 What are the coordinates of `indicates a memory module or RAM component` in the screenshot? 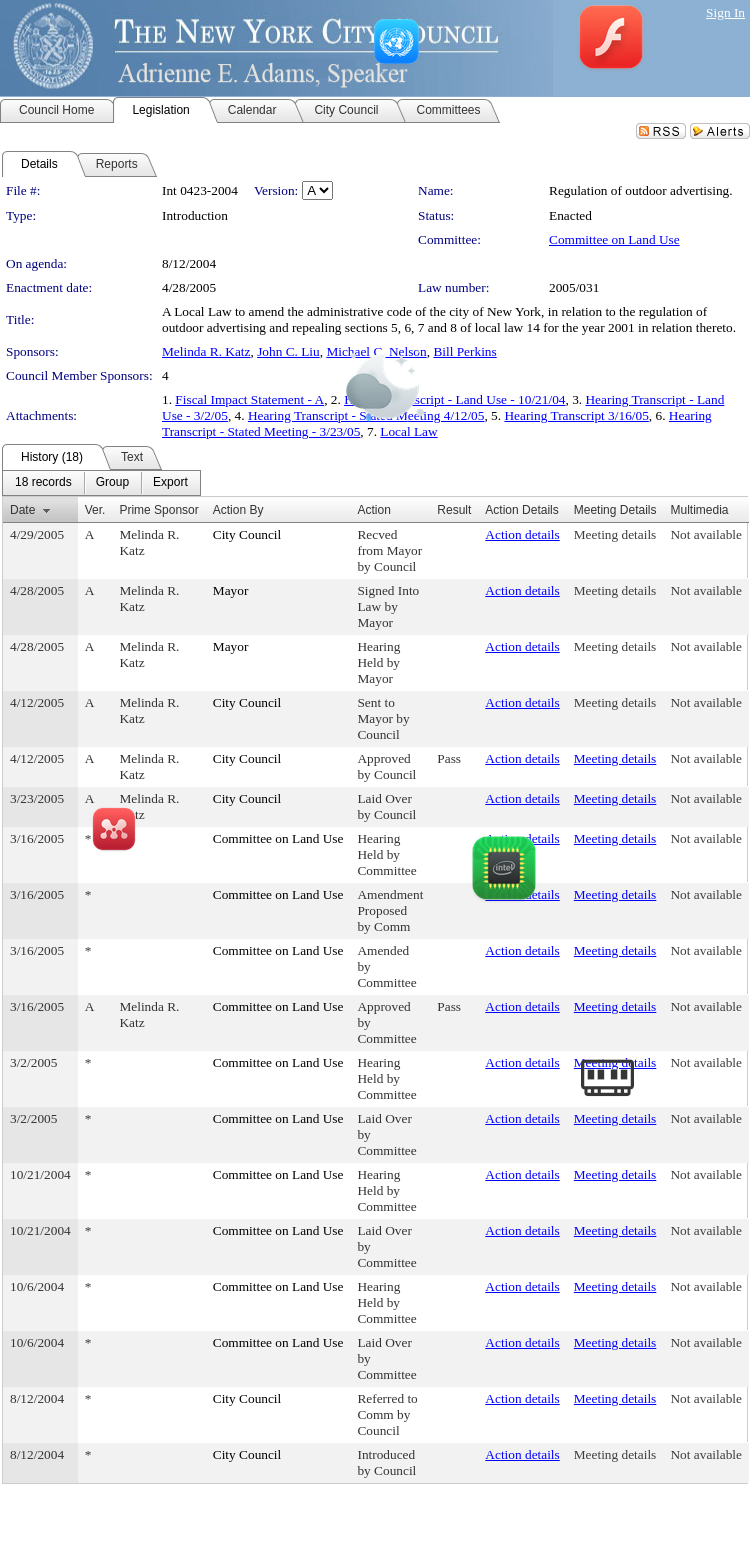 It's located at (607, 1079).